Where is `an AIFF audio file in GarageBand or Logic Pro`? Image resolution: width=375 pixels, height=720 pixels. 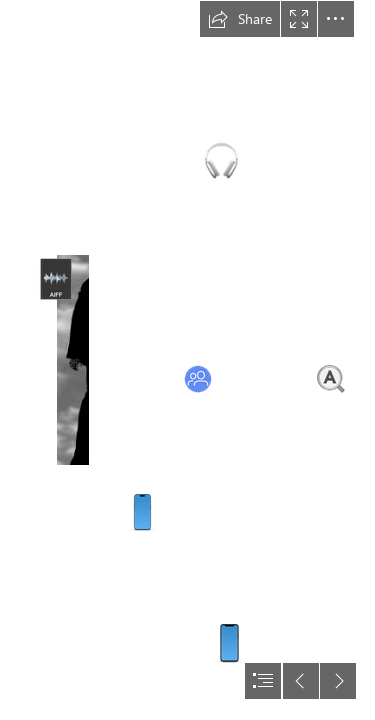 an AIFF audio file in GarageBand or Logic Pro is located at coordinates (56, 280).